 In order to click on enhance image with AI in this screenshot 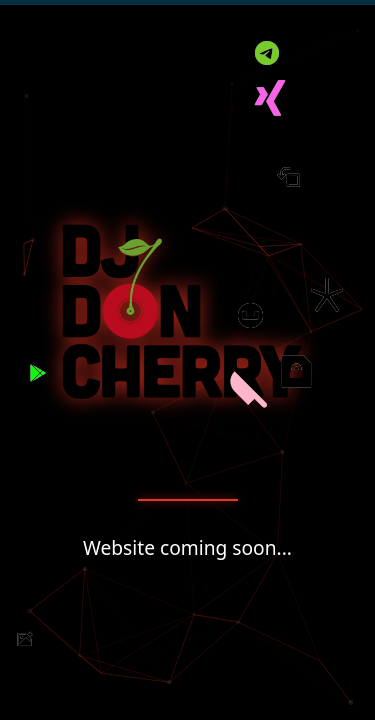, I will do `click(24, 639)`.